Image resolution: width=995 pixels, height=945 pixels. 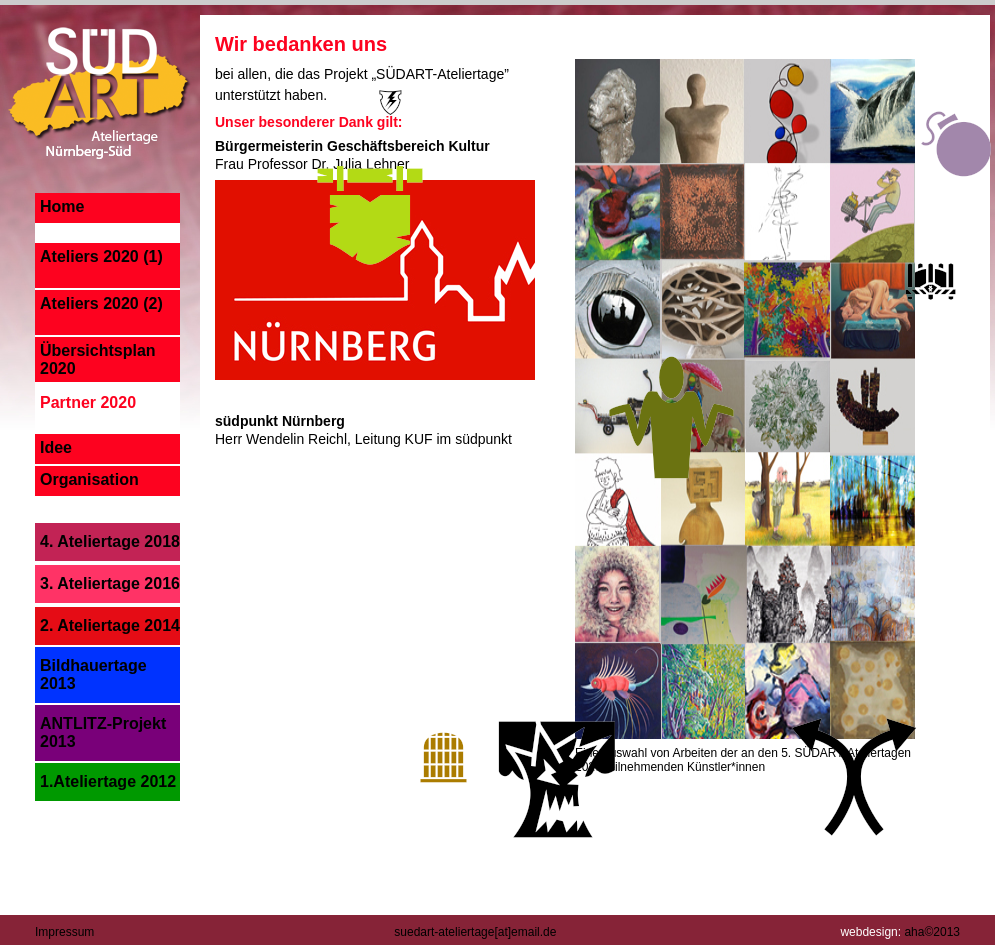 I want to click on view shop or storefront location, so click(x=370, y=214).